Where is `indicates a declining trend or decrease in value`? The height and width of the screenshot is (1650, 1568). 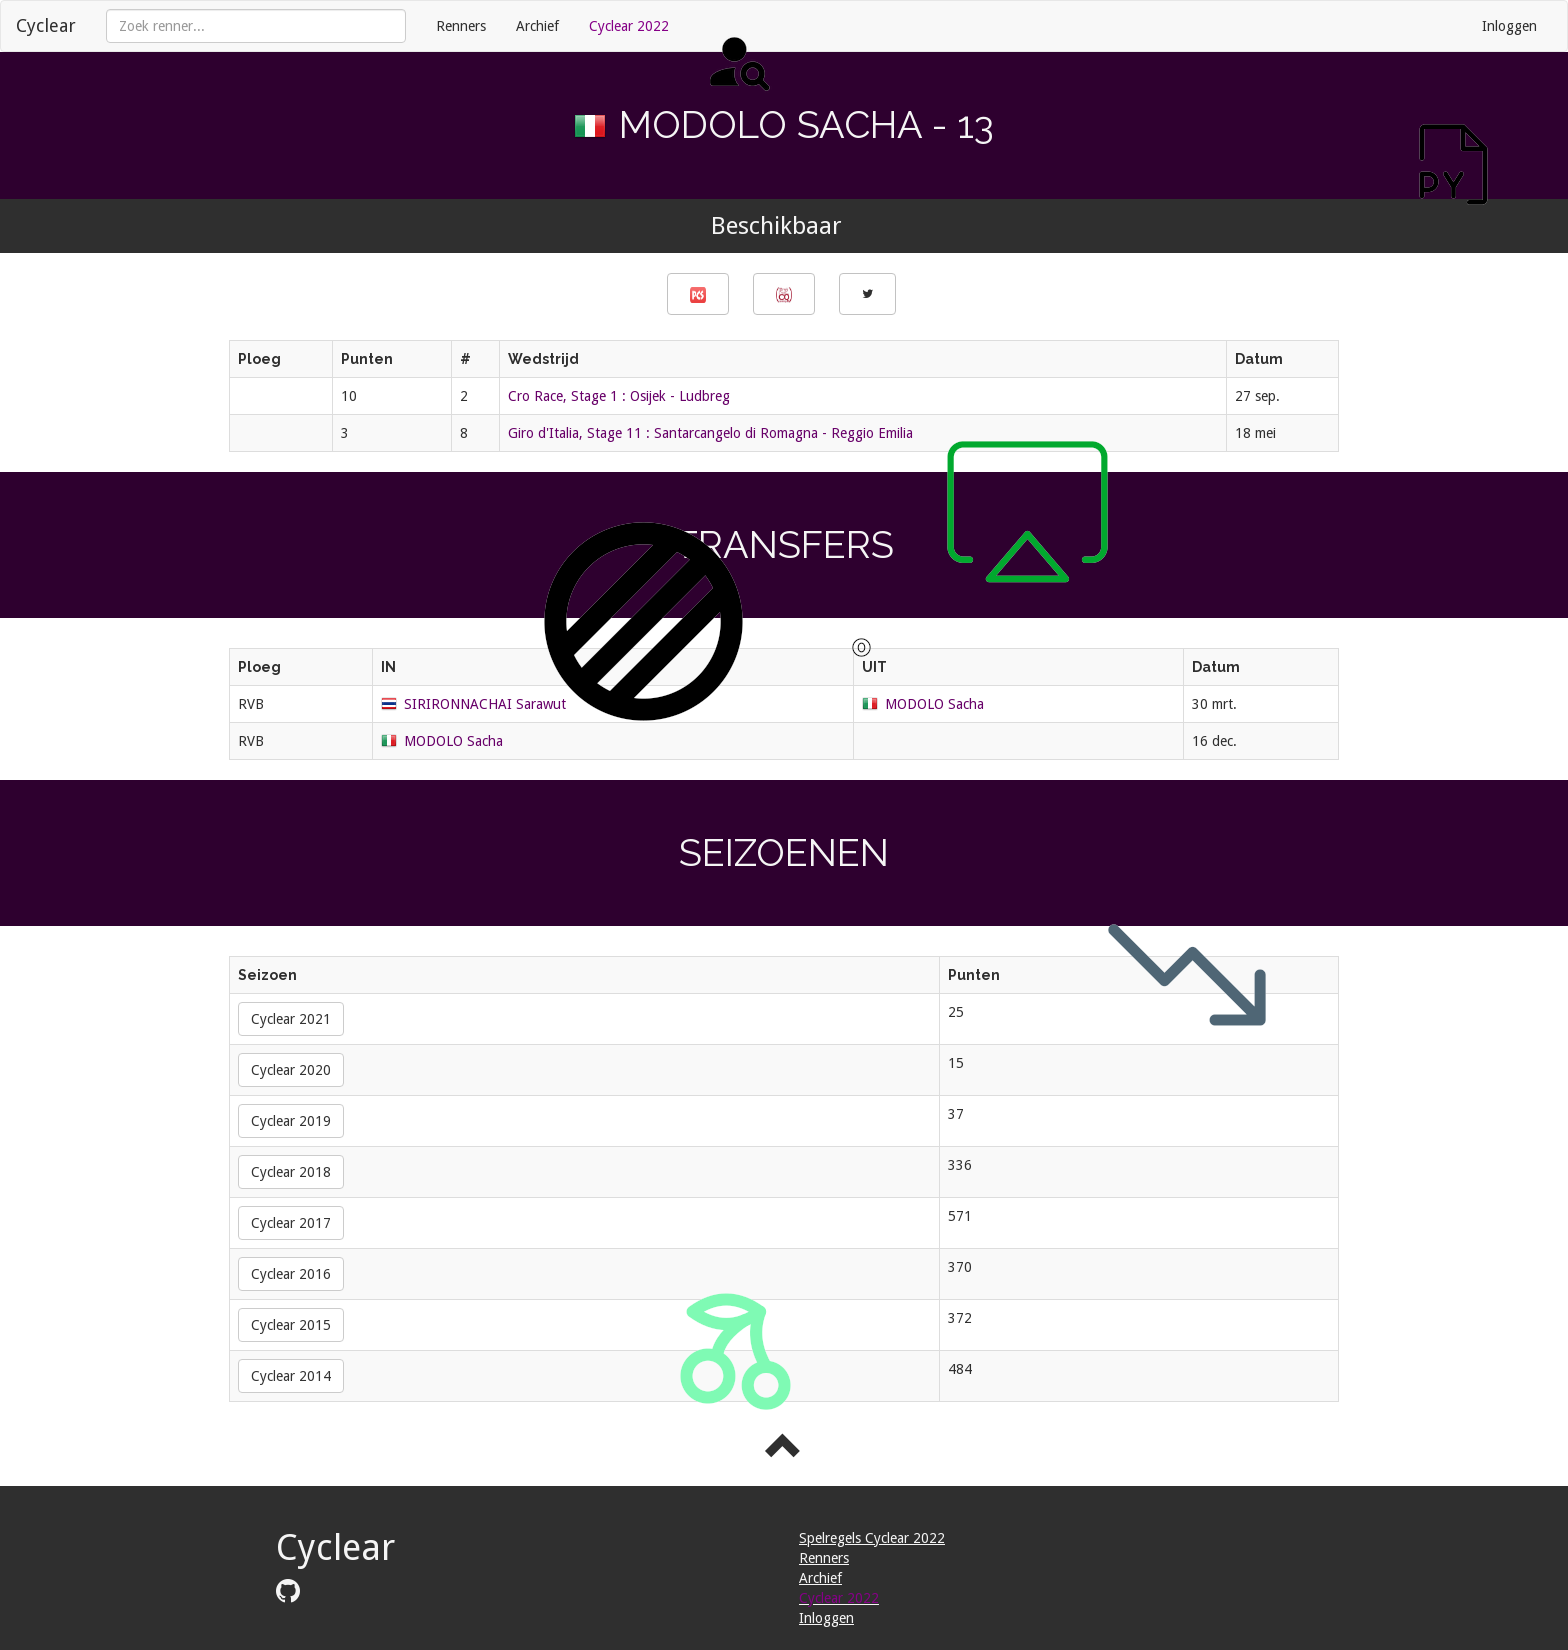
indicates a declining trend or decrease in value is located at coordinates (1187, 975).